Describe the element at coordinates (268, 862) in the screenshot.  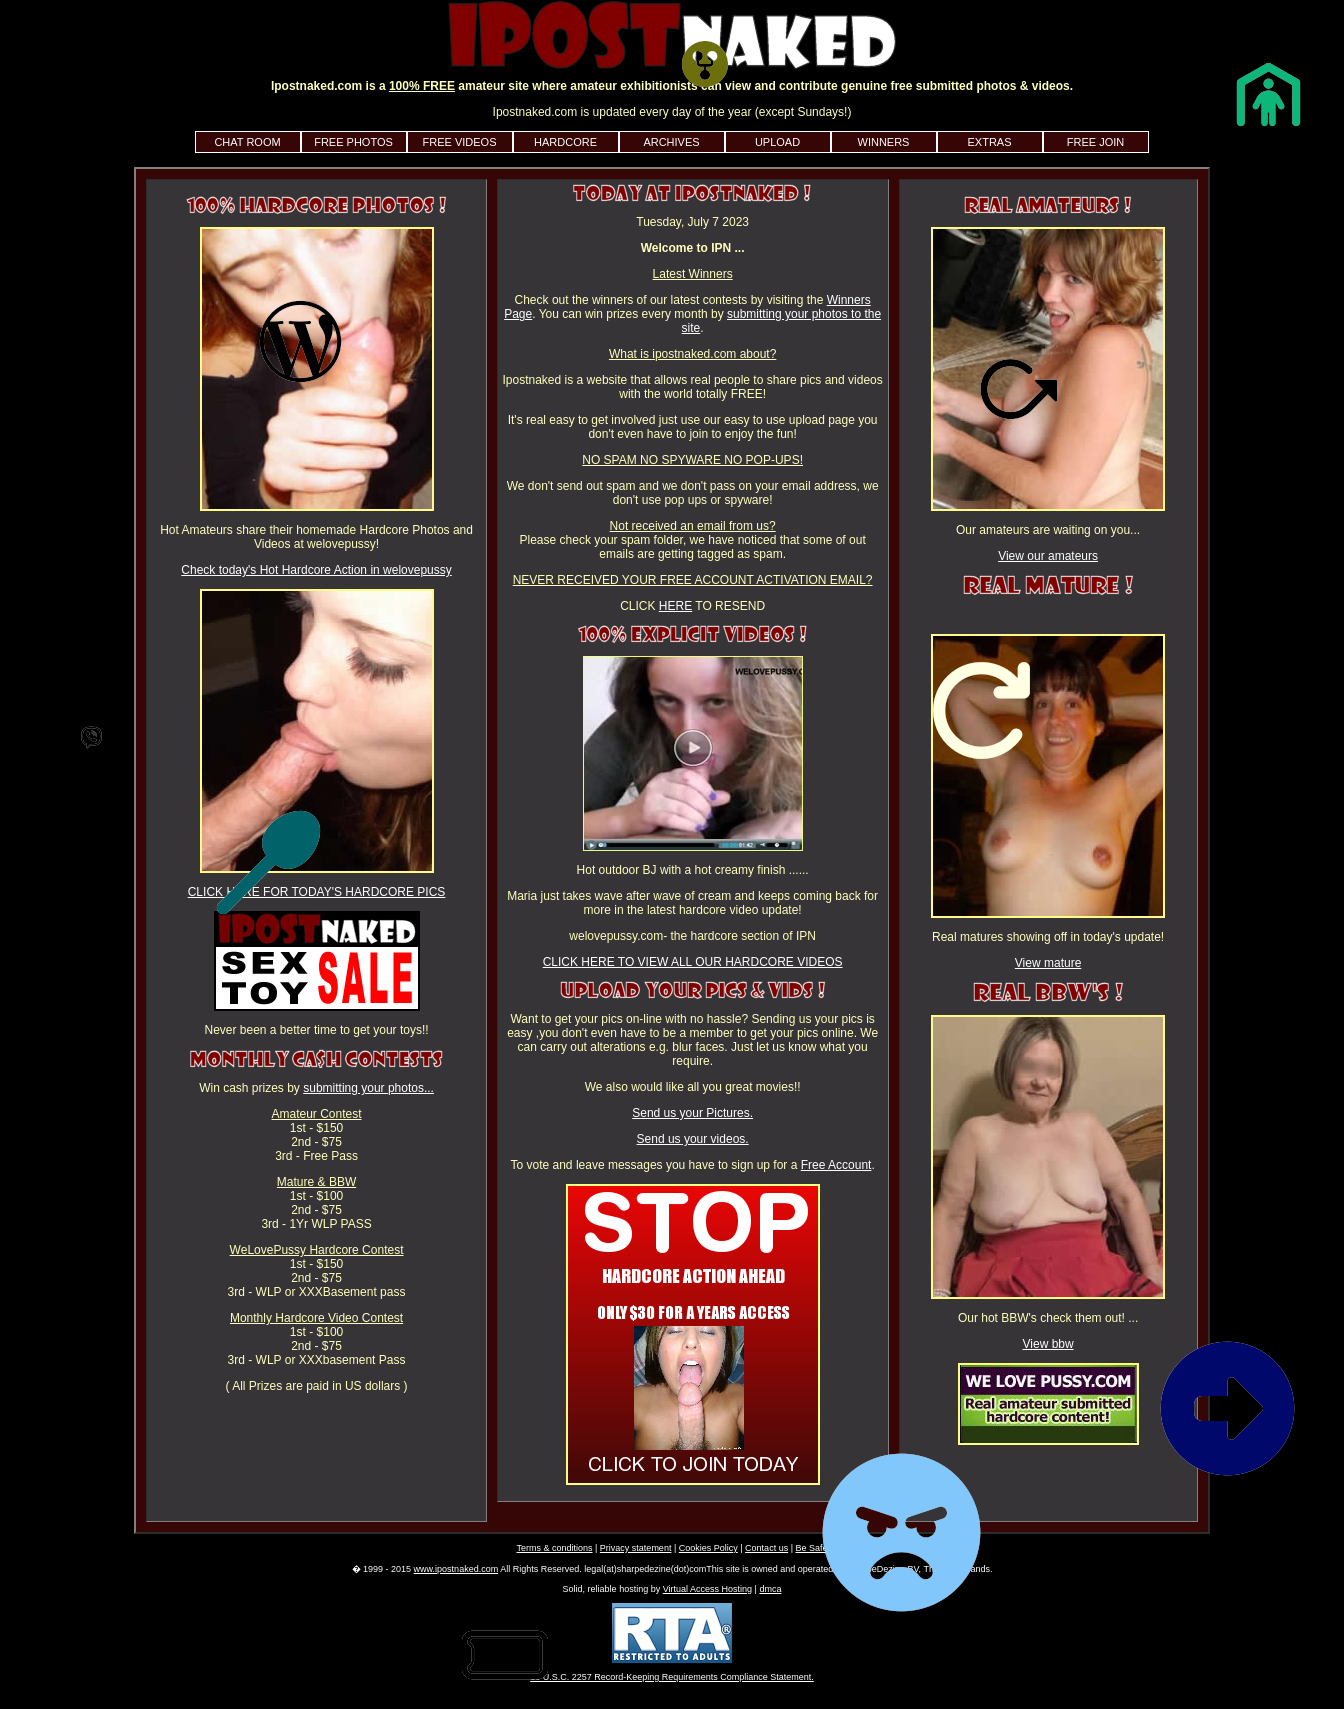
I see `access food or dining settings` at that location.